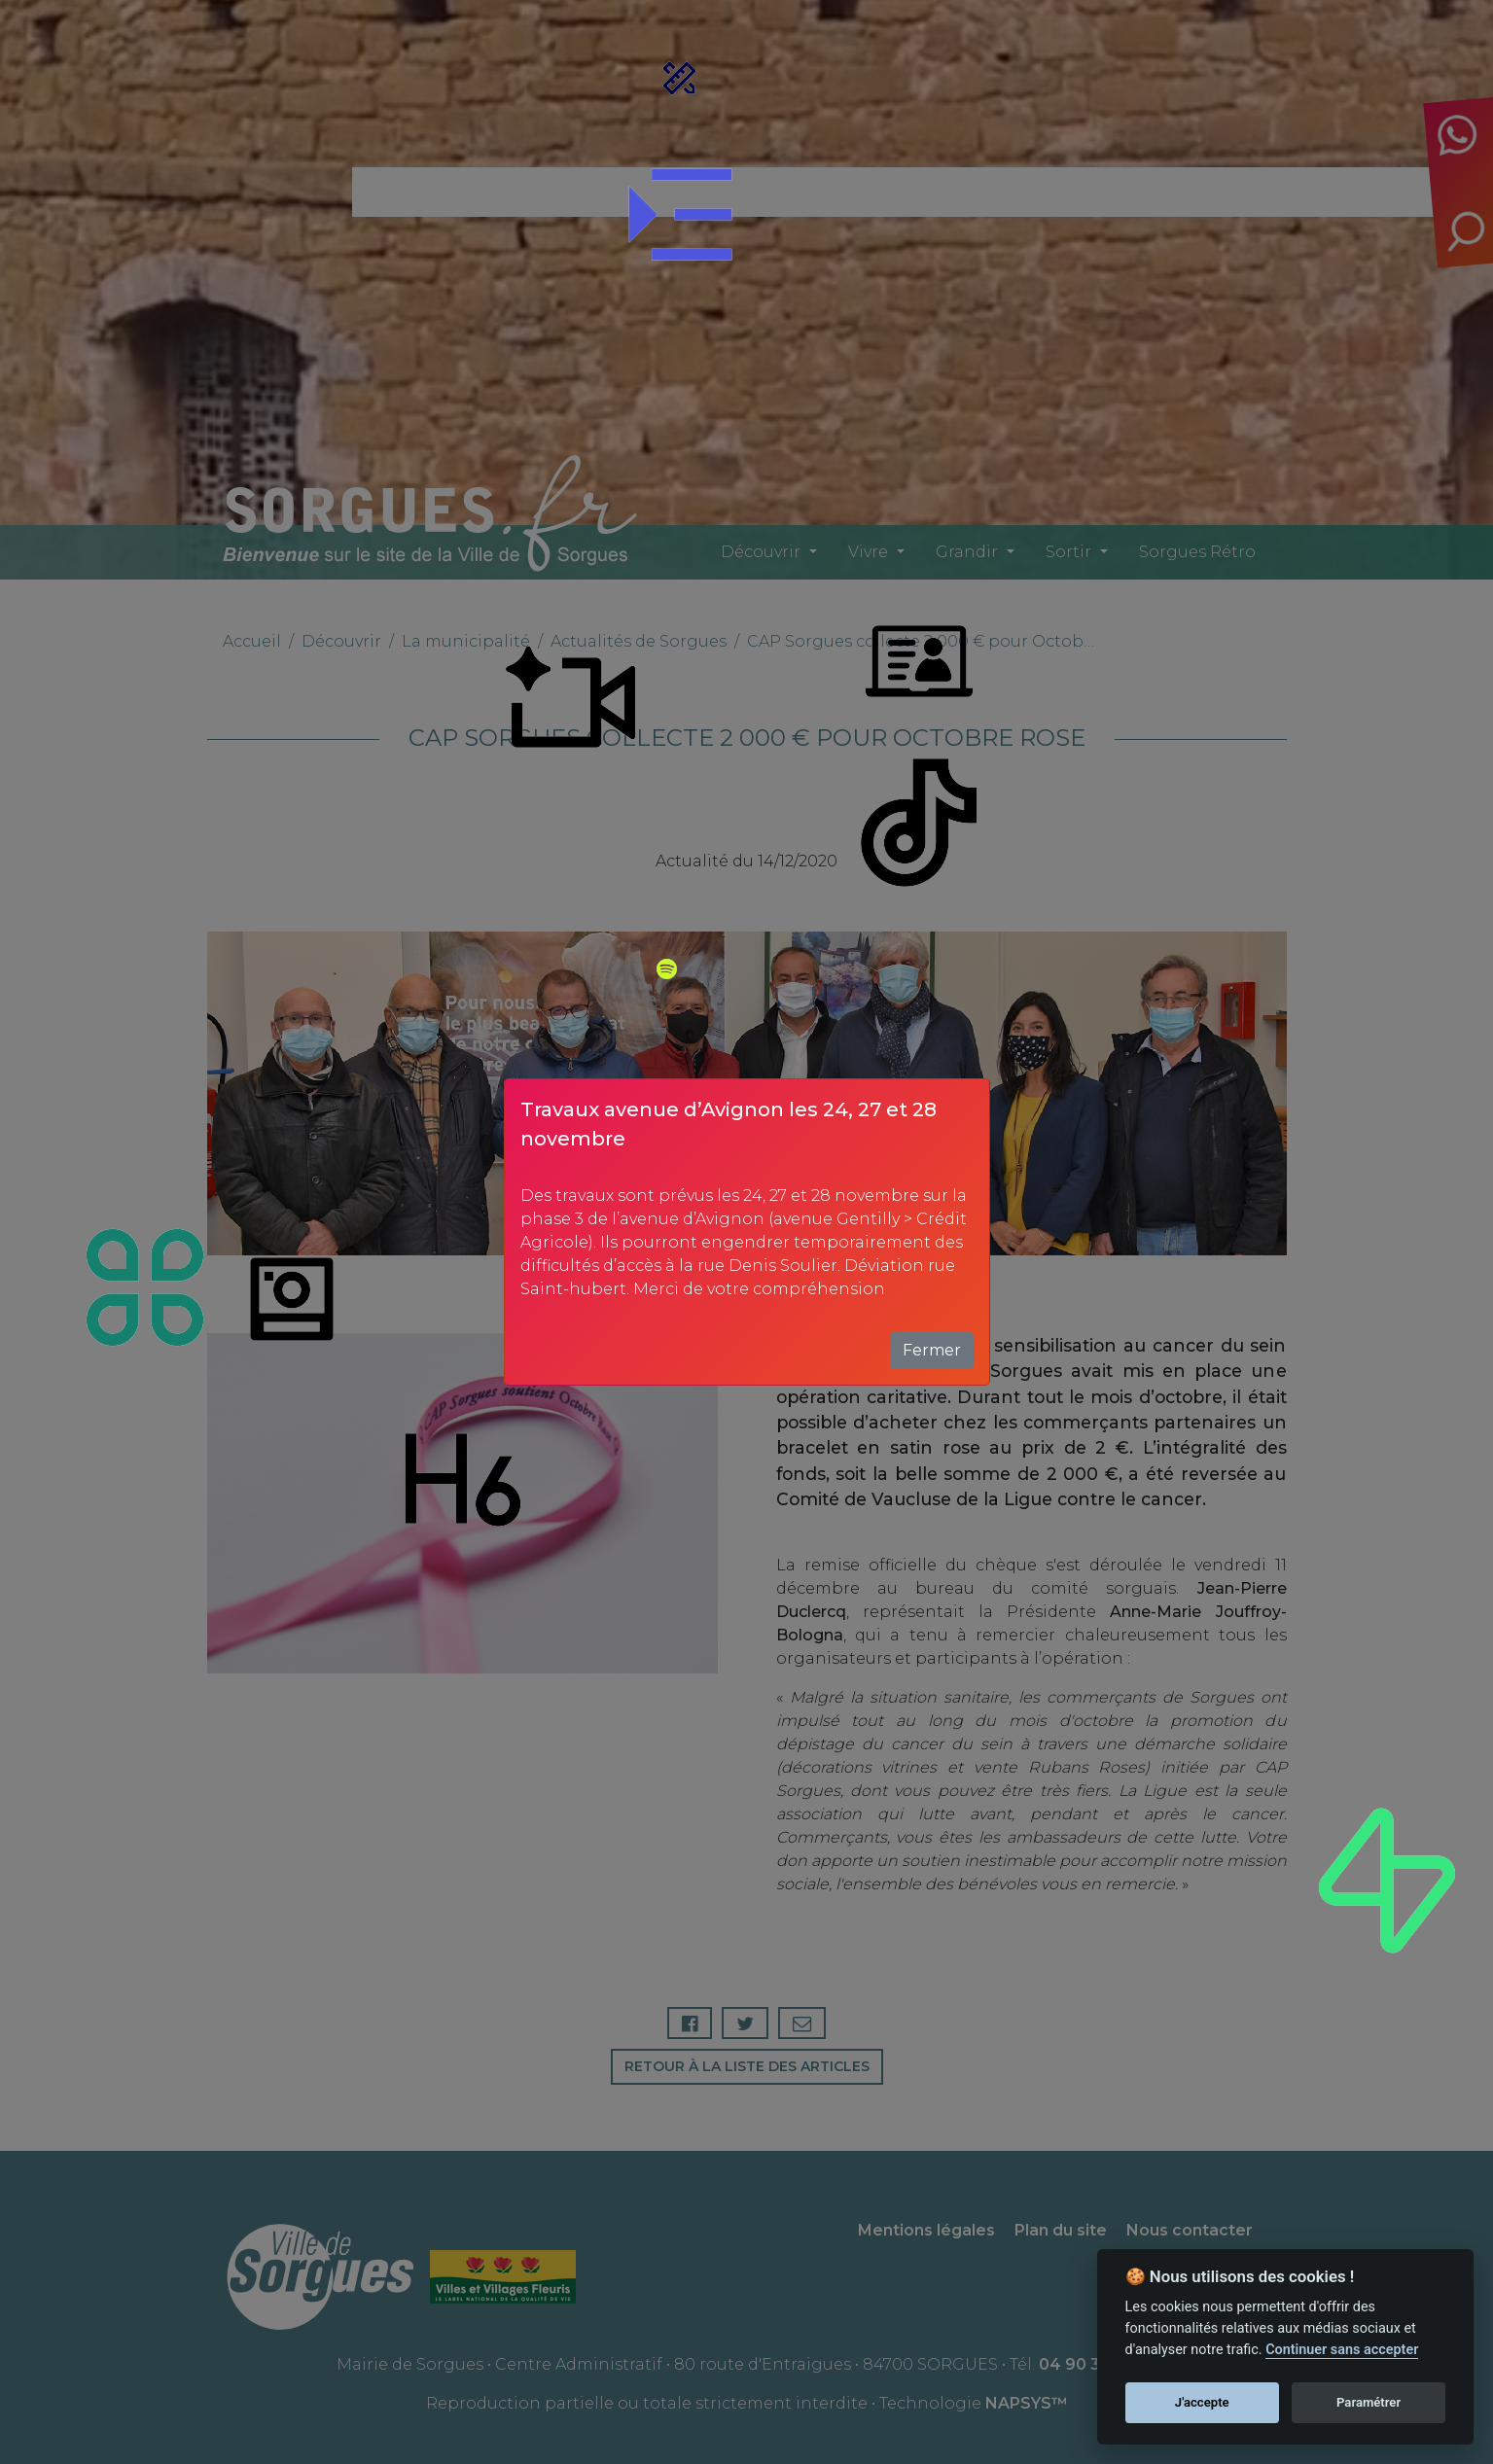 The width and height of the screenshot is (1493, 2464). I want to click on enable AI-powered video features, so click(573, 702).